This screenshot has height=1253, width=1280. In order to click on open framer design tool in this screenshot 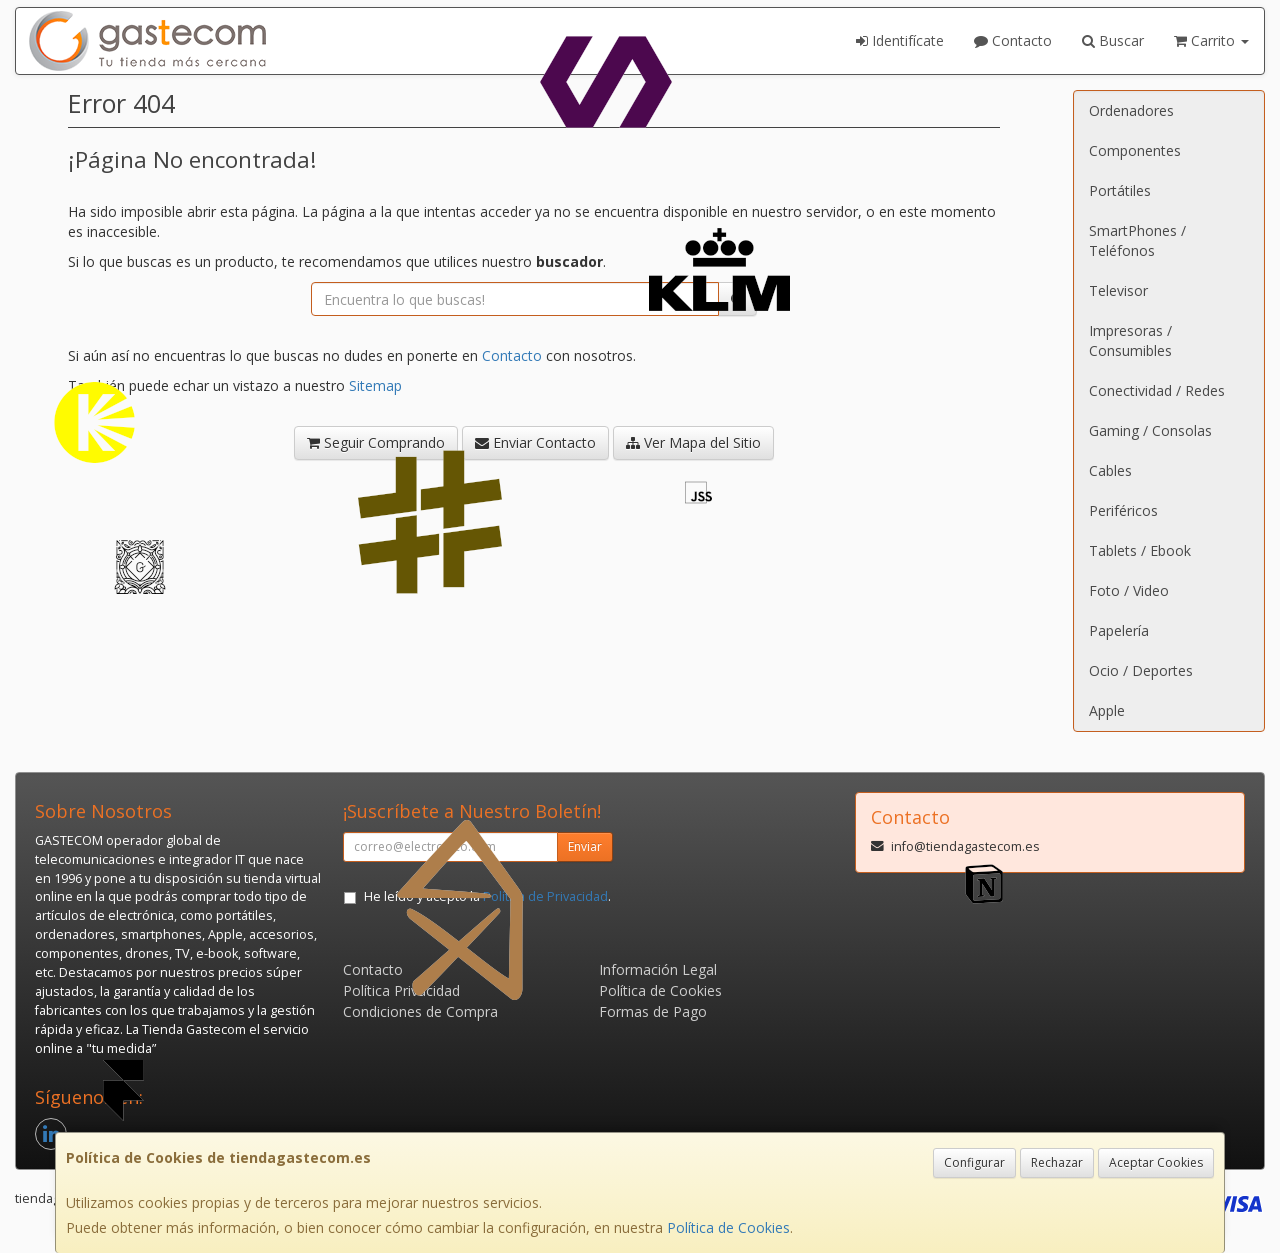, I will do `click(123, 1090)`.